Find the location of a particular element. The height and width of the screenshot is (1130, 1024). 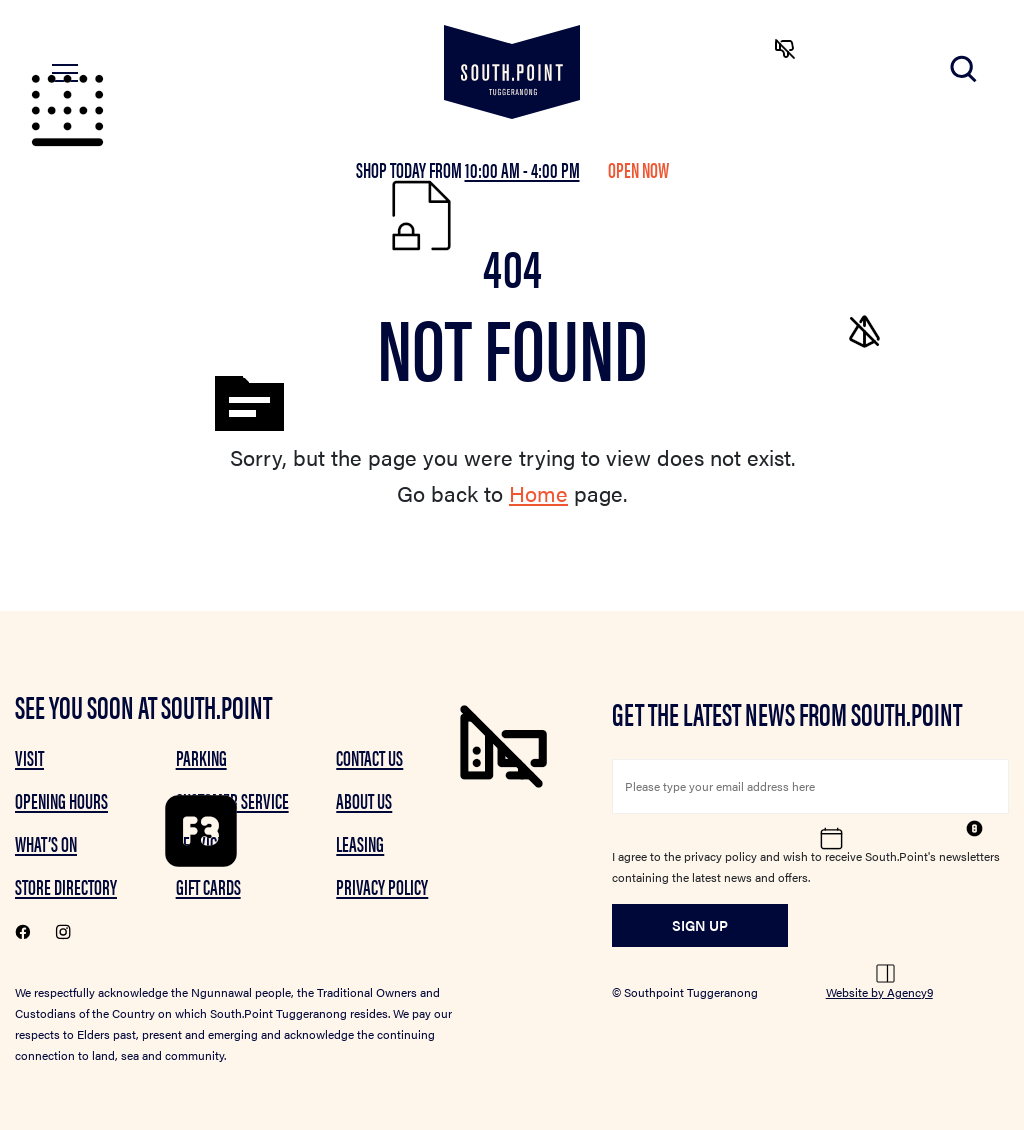

access a password-protected file is located at coordinates (421, 215).